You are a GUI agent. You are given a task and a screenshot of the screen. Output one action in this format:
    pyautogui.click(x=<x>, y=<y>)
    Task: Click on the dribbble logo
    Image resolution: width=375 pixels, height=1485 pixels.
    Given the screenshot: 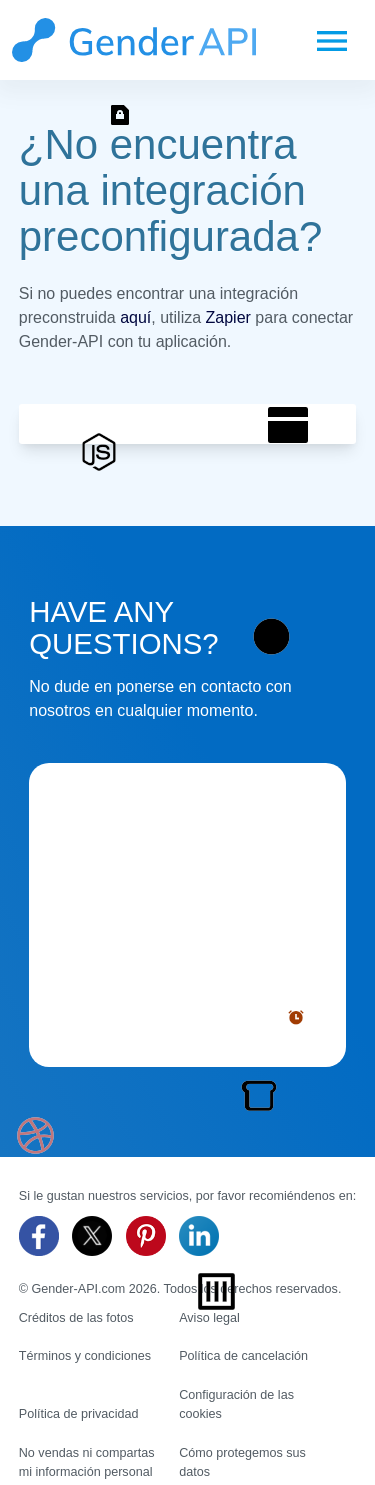 What is the action you would take?
    pyautogui.click(x=35, y=1135)
    